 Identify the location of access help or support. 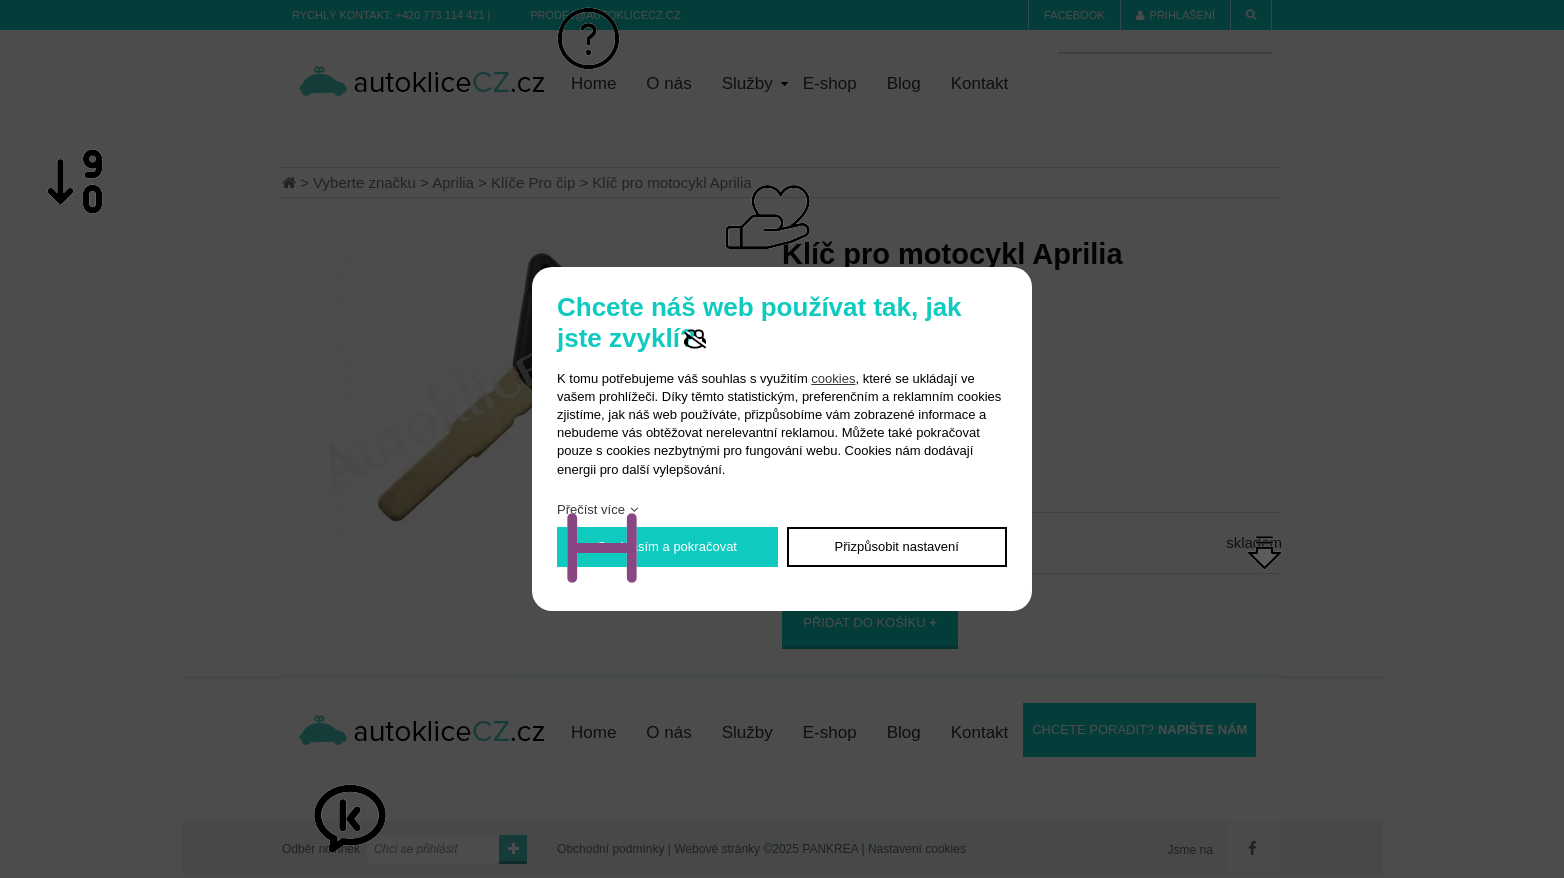
(588, 38).